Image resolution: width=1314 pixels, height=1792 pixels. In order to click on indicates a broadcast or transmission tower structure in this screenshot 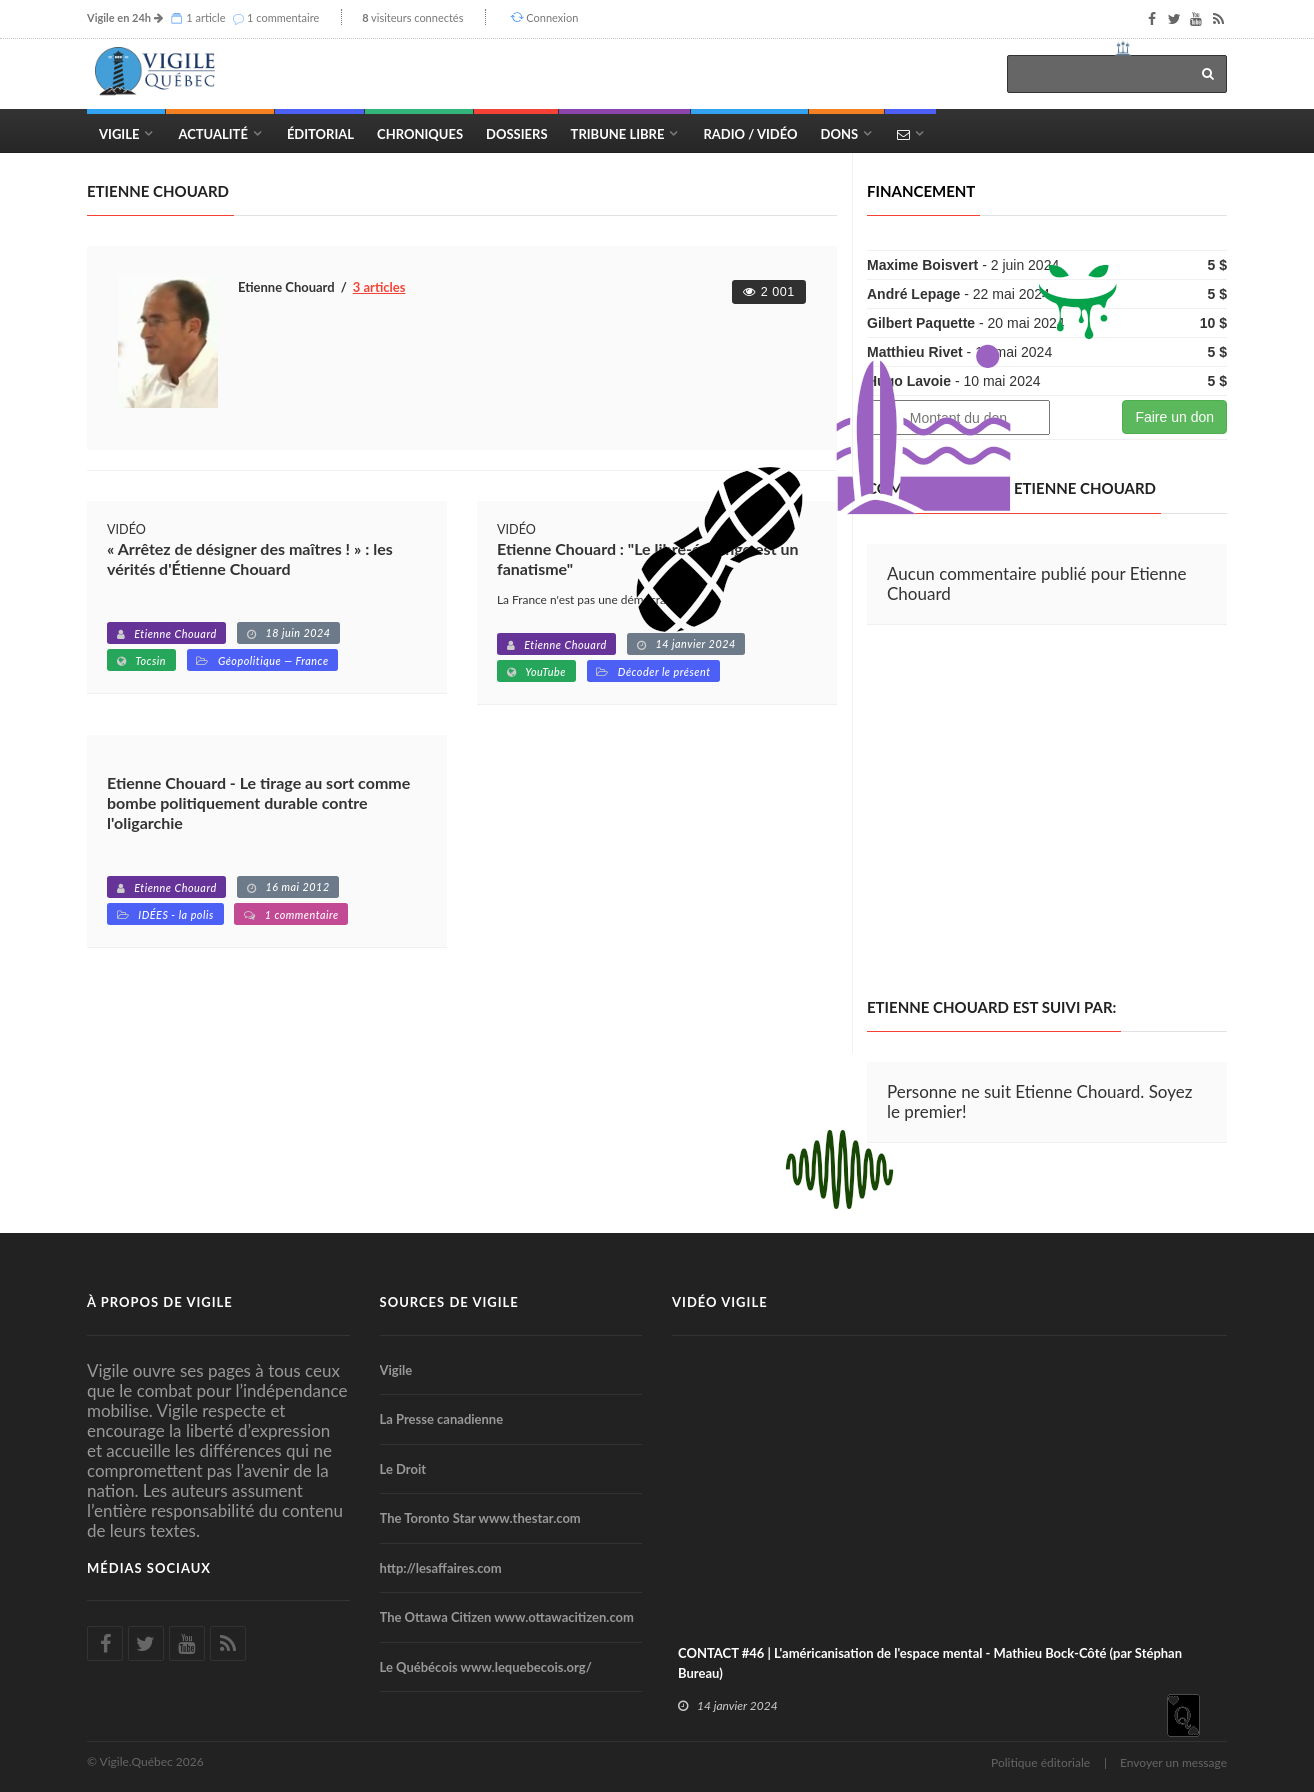, I will do `click(1123, 47)`.